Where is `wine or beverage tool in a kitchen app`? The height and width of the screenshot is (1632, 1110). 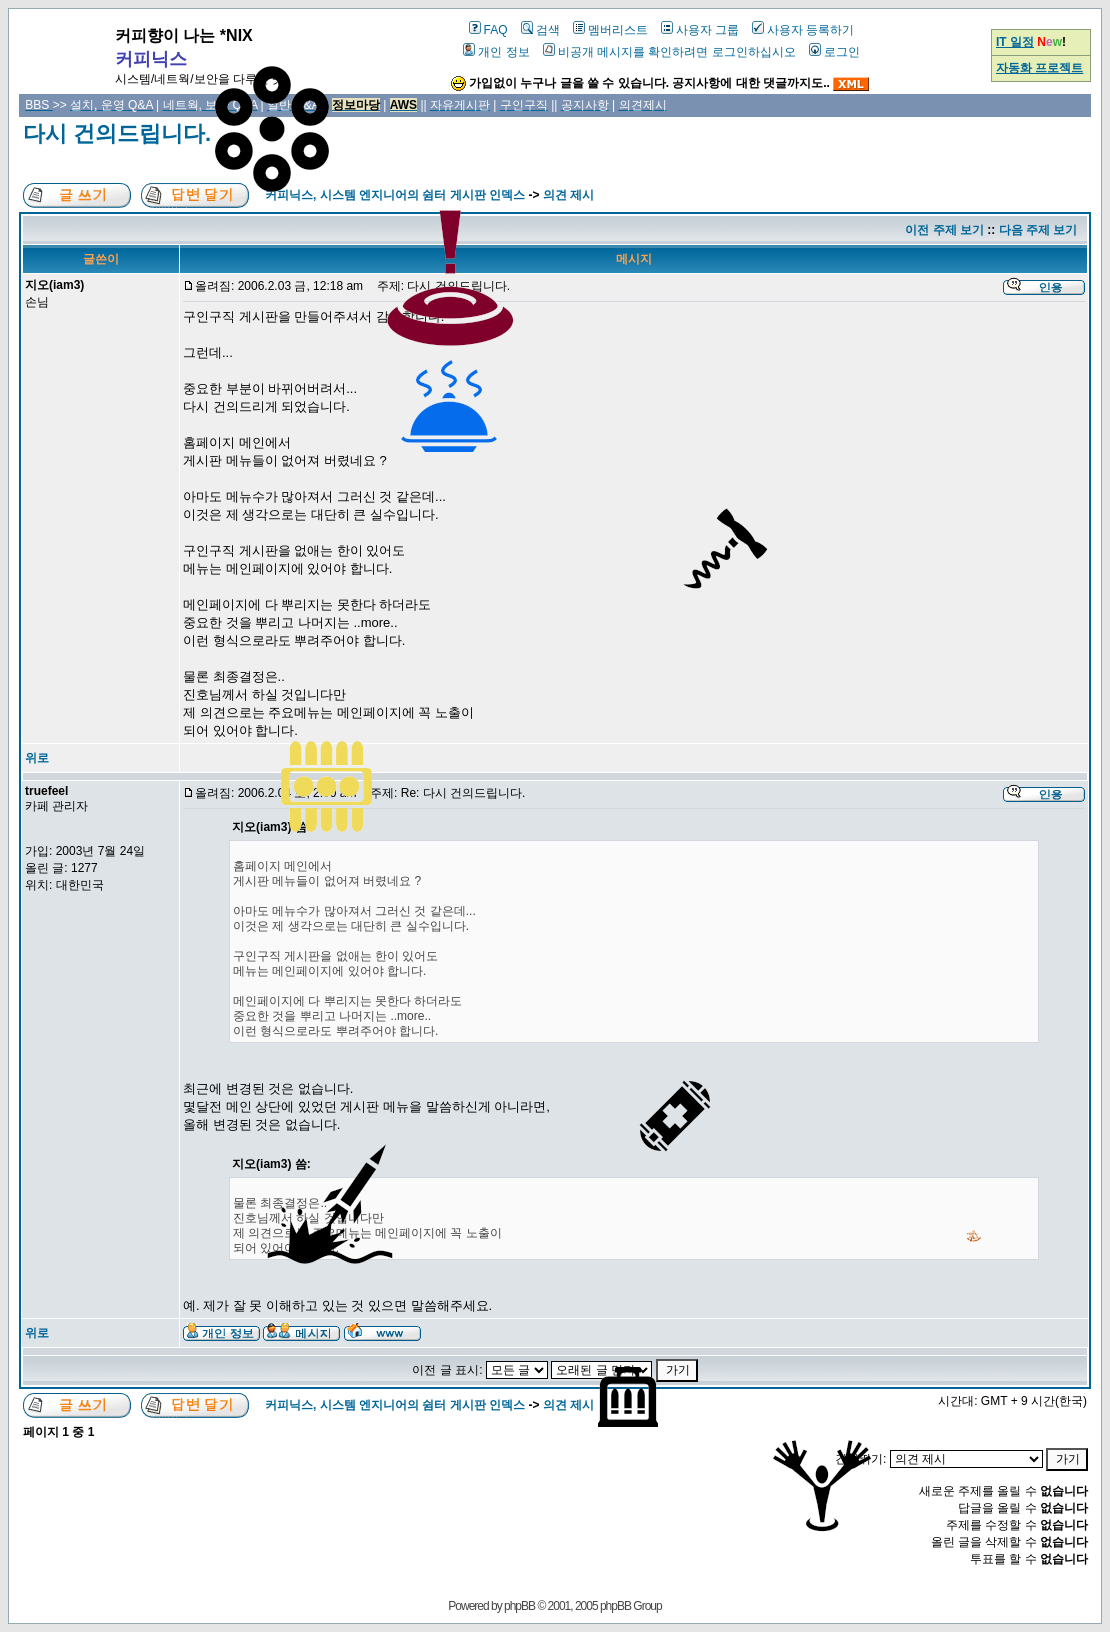 wine or beverage tool in a kitchen app is located at coordinates (725, 548).